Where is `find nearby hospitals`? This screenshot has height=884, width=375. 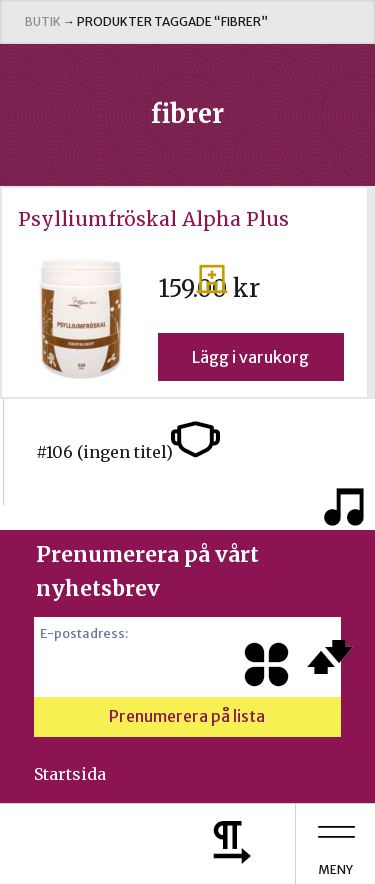
find nearby hospitals is located at coordinates (212, 279).